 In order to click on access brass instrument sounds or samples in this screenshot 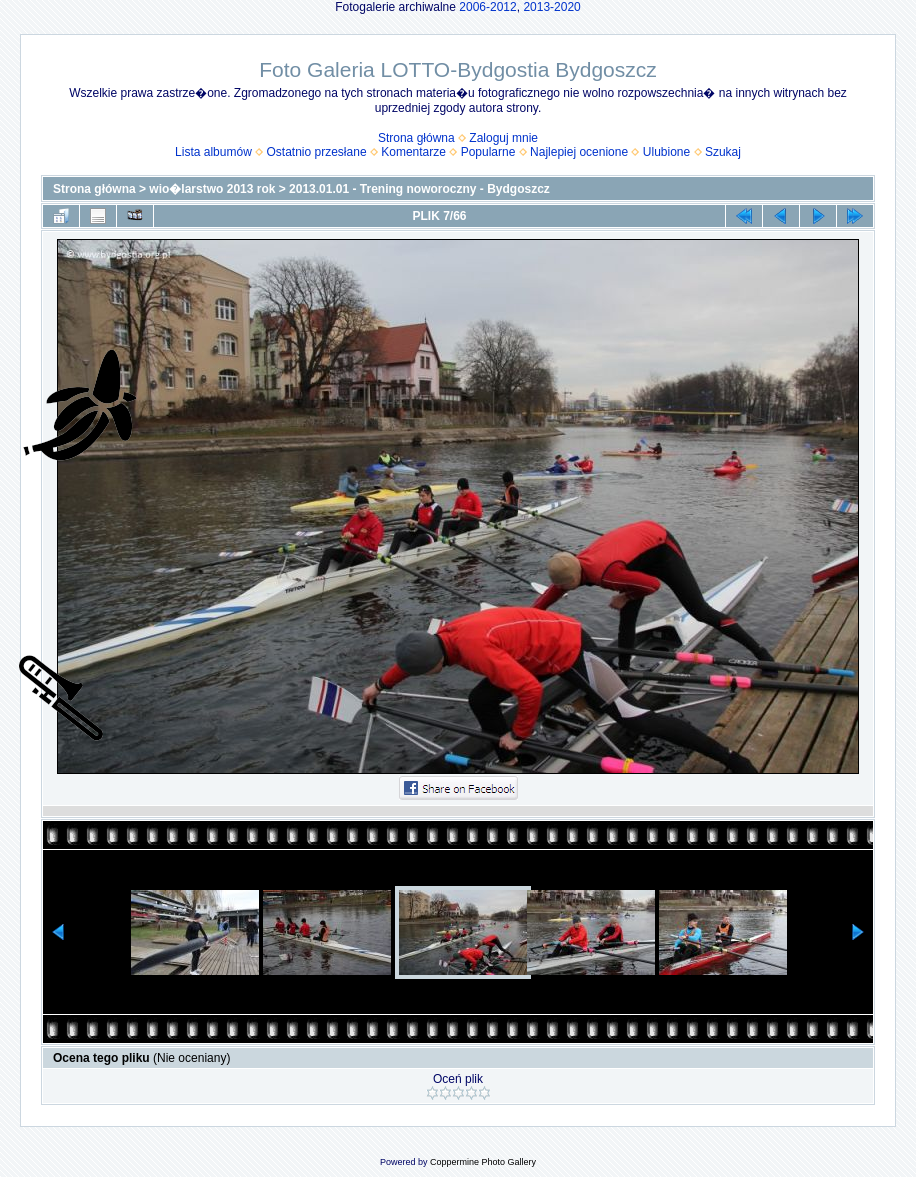, I will do `click(61, 698)`.